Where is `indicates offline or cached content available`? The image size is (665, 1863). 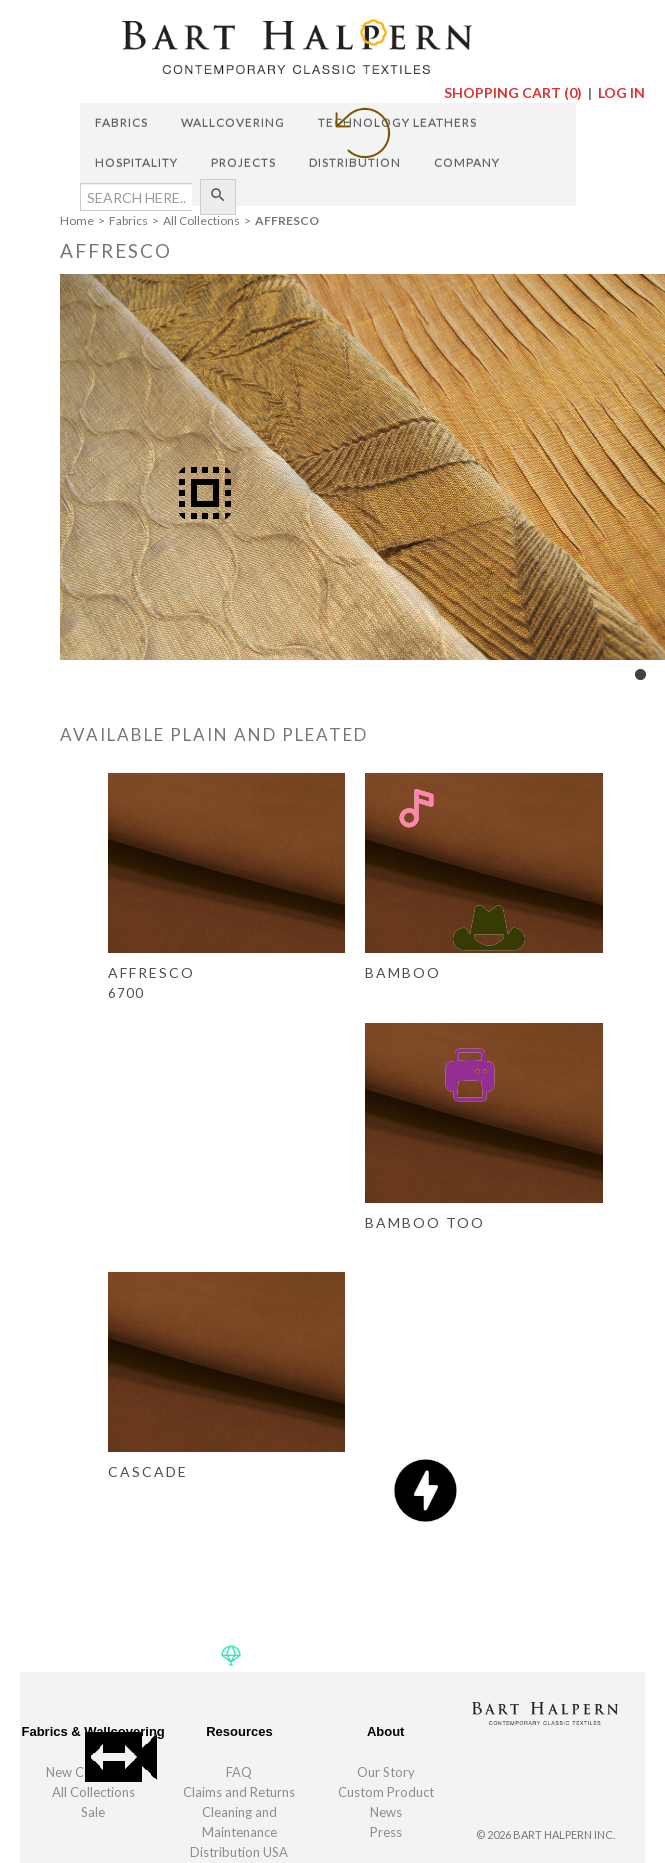 indicates offline or cached content available is located at coordinates (425, 1490).